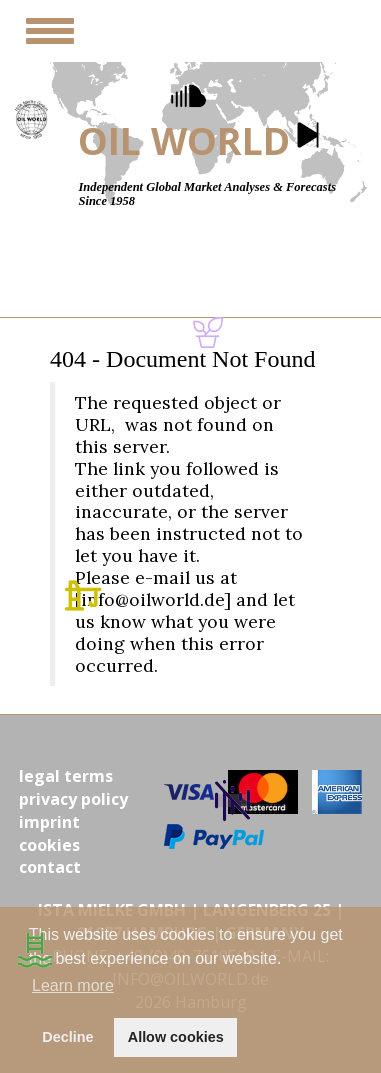  What do you see at coordinates (188, 97) in the screenshot?
I see `open soundcloud app` at bounding box center [188, 97].